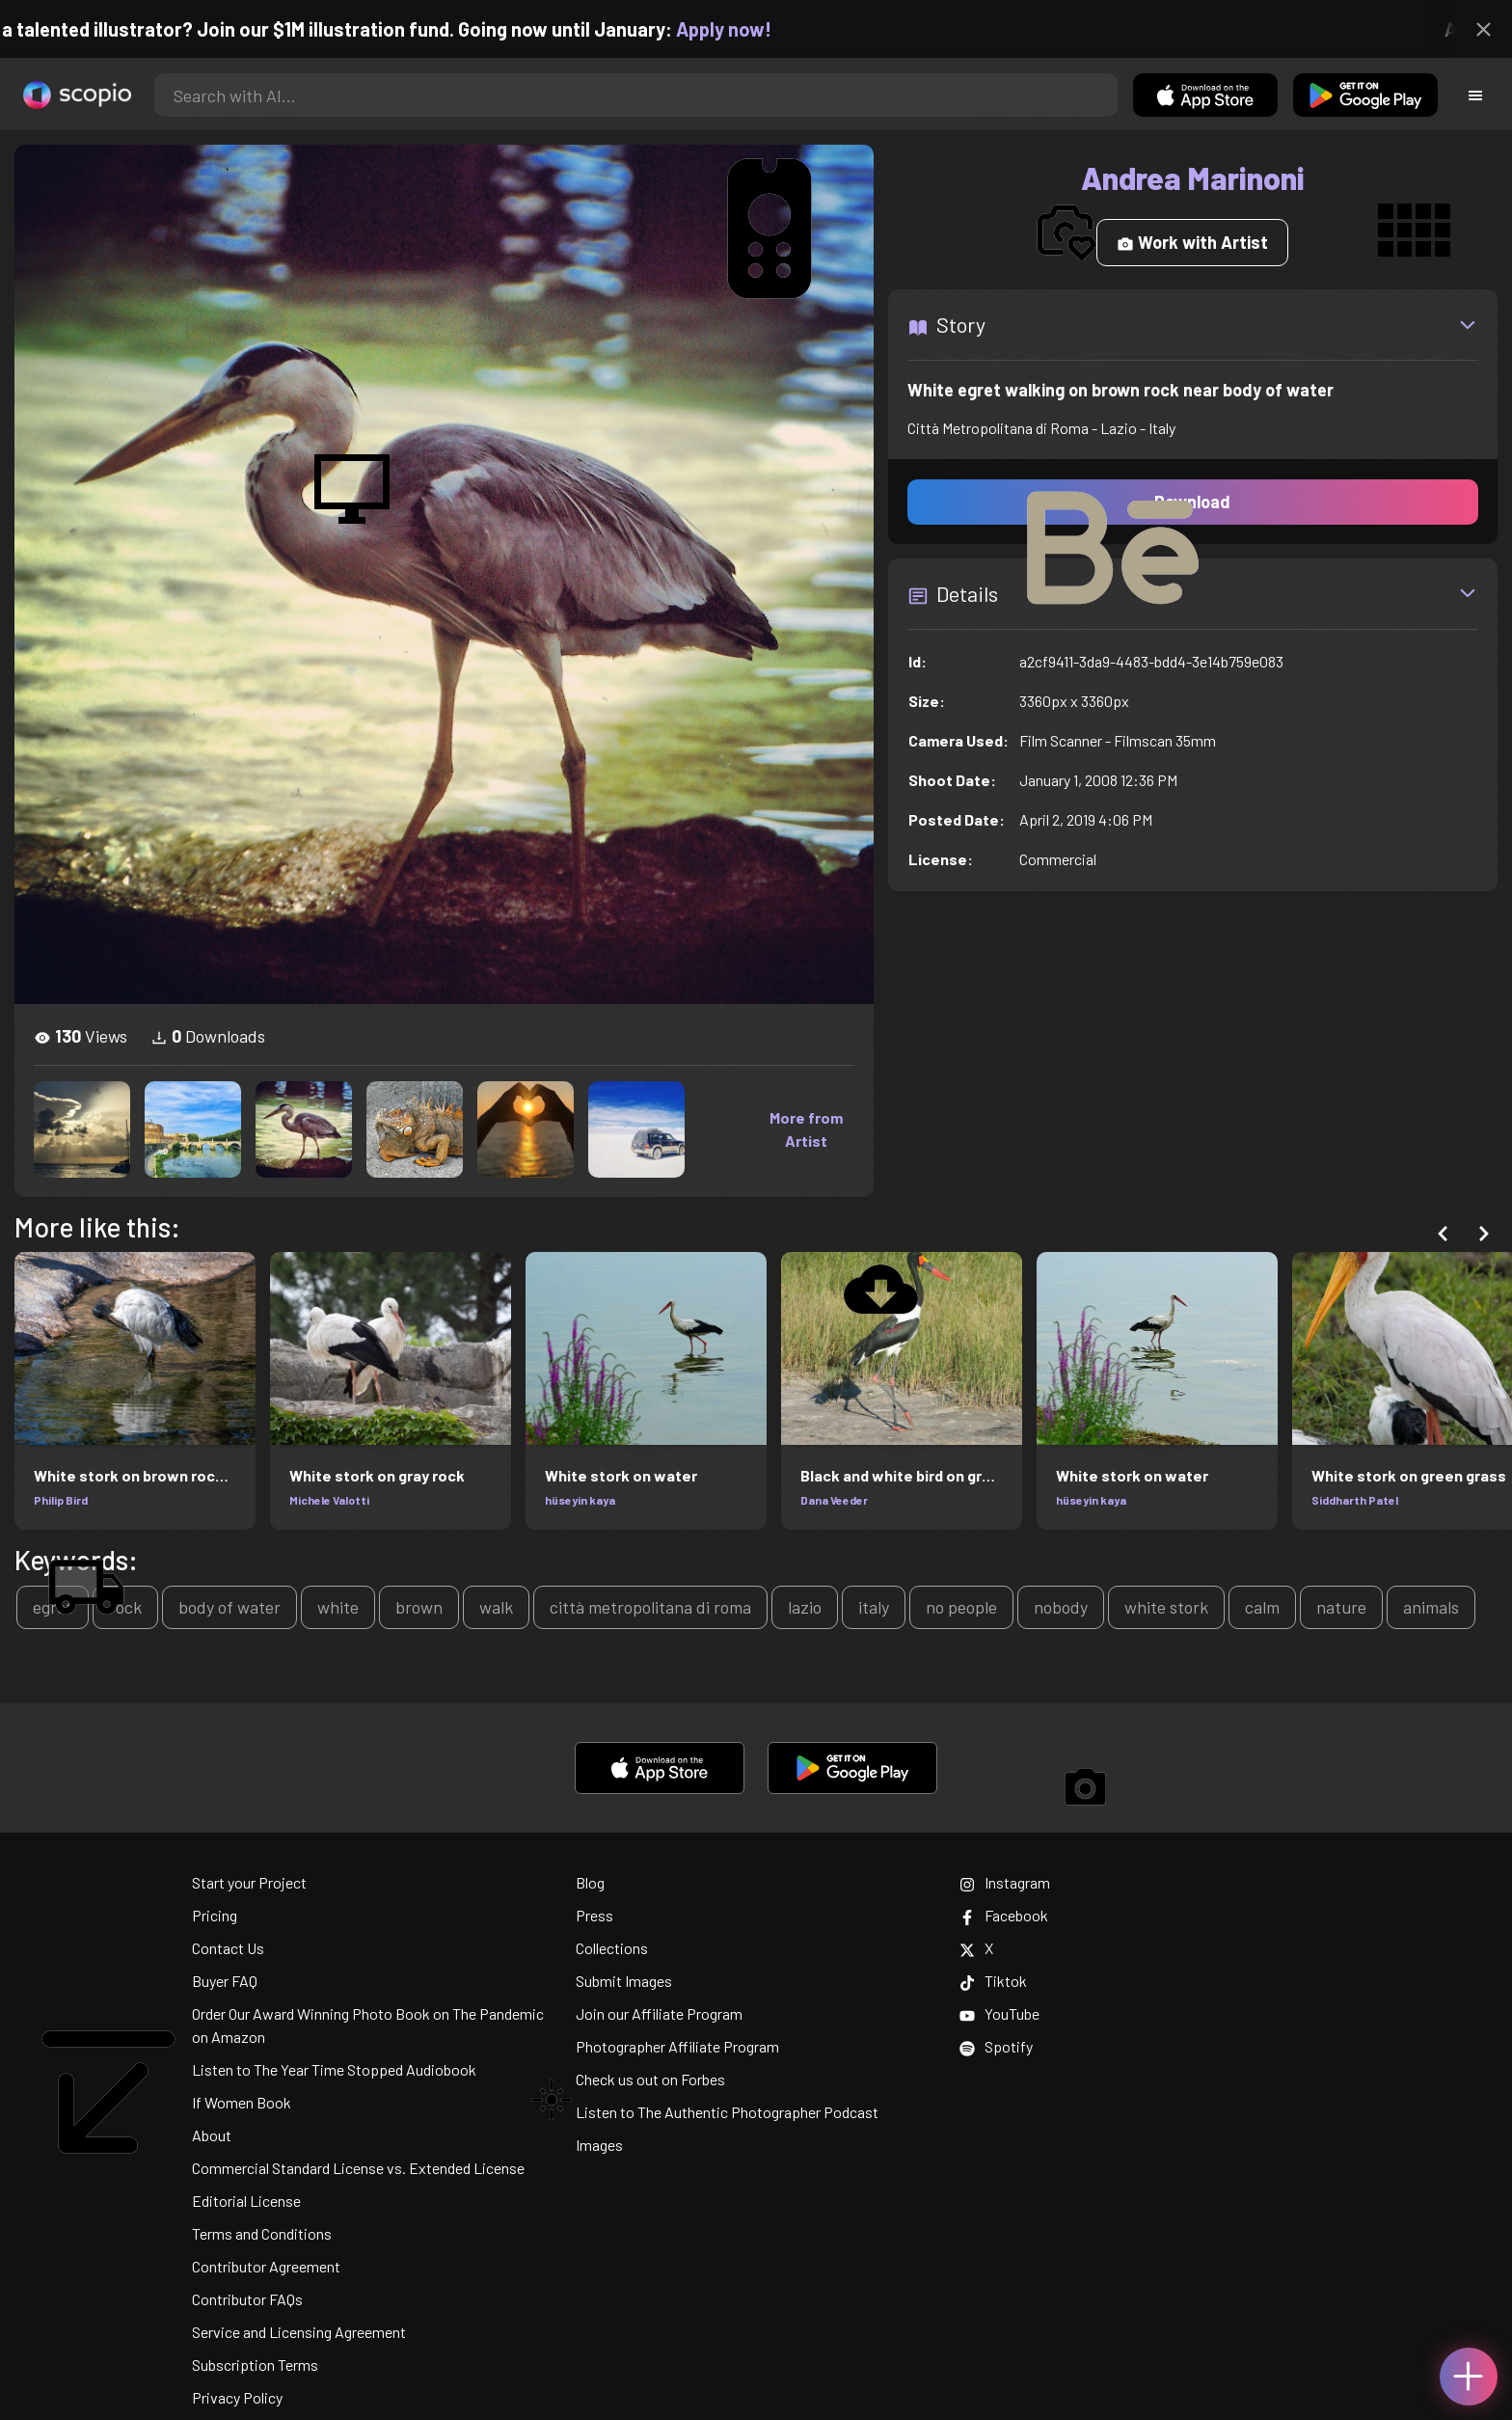 The height and width of the screenshot is (2420, 1512). What do you see at coordinates (352, 489) in the screenshot?
I see `switch to desktop view` at bounding box center [352, 489].